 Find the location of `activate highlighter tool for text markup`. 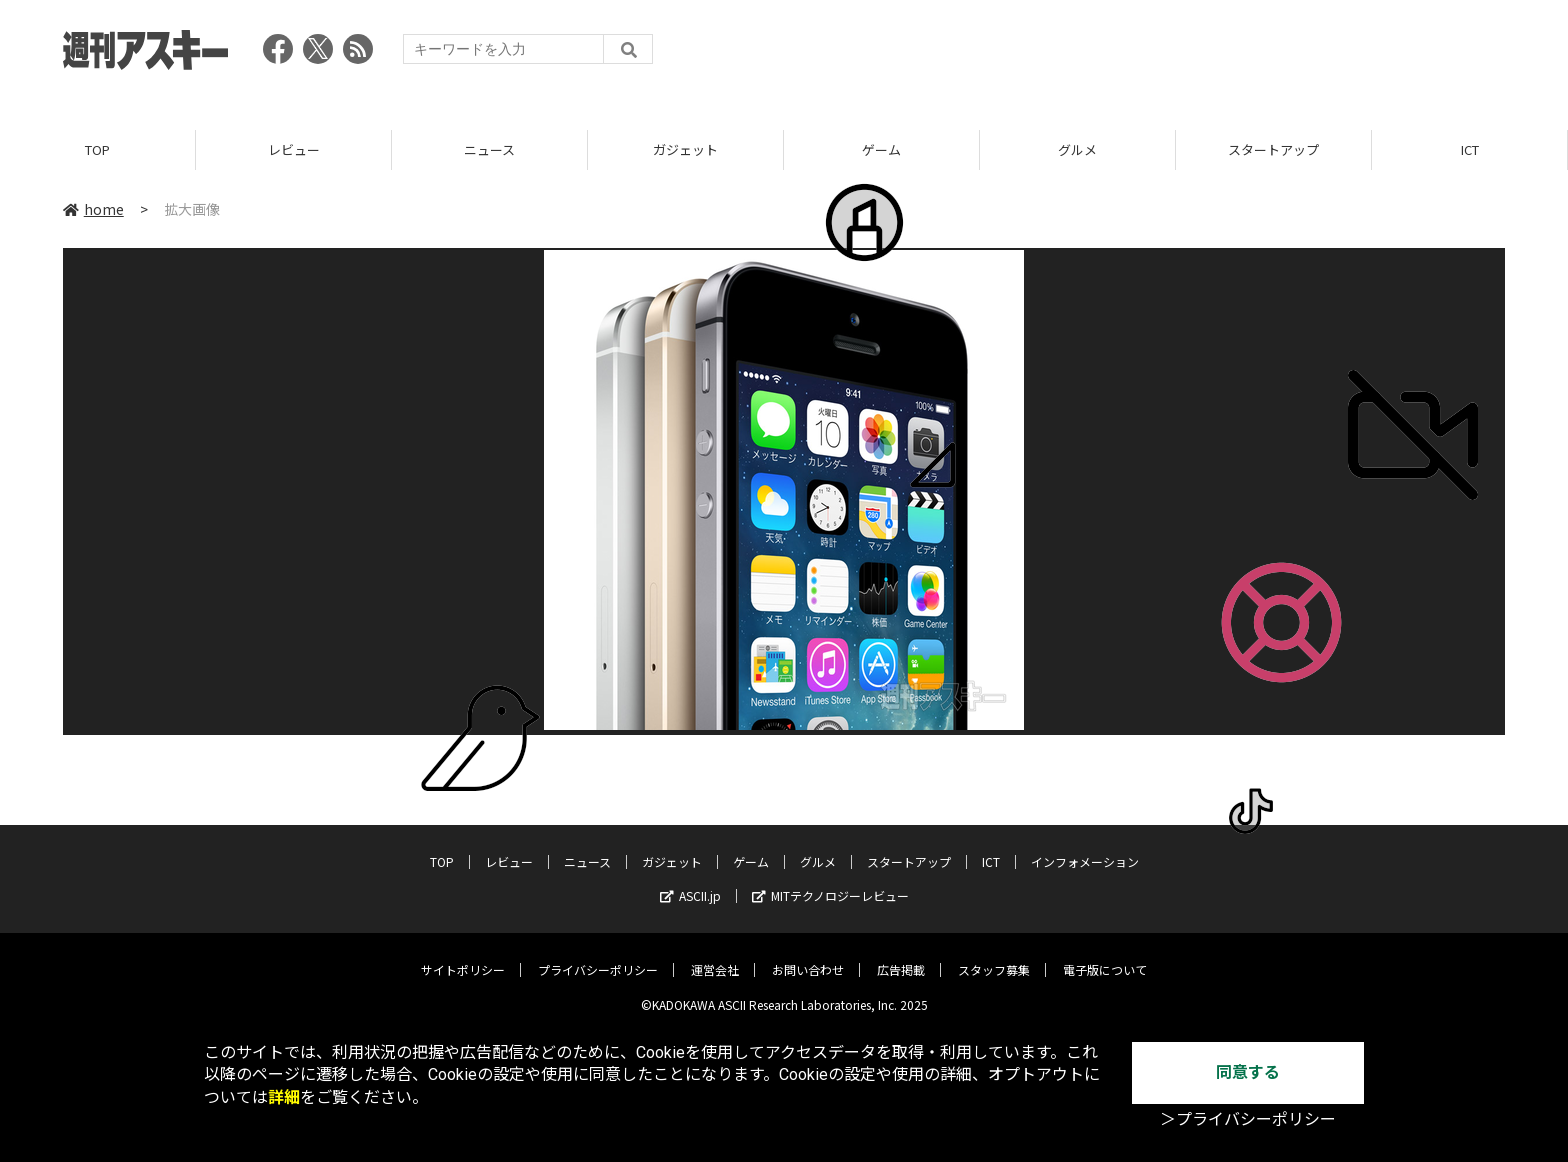

activate highlighter tool for text markup is located at coordinates (864, 222).